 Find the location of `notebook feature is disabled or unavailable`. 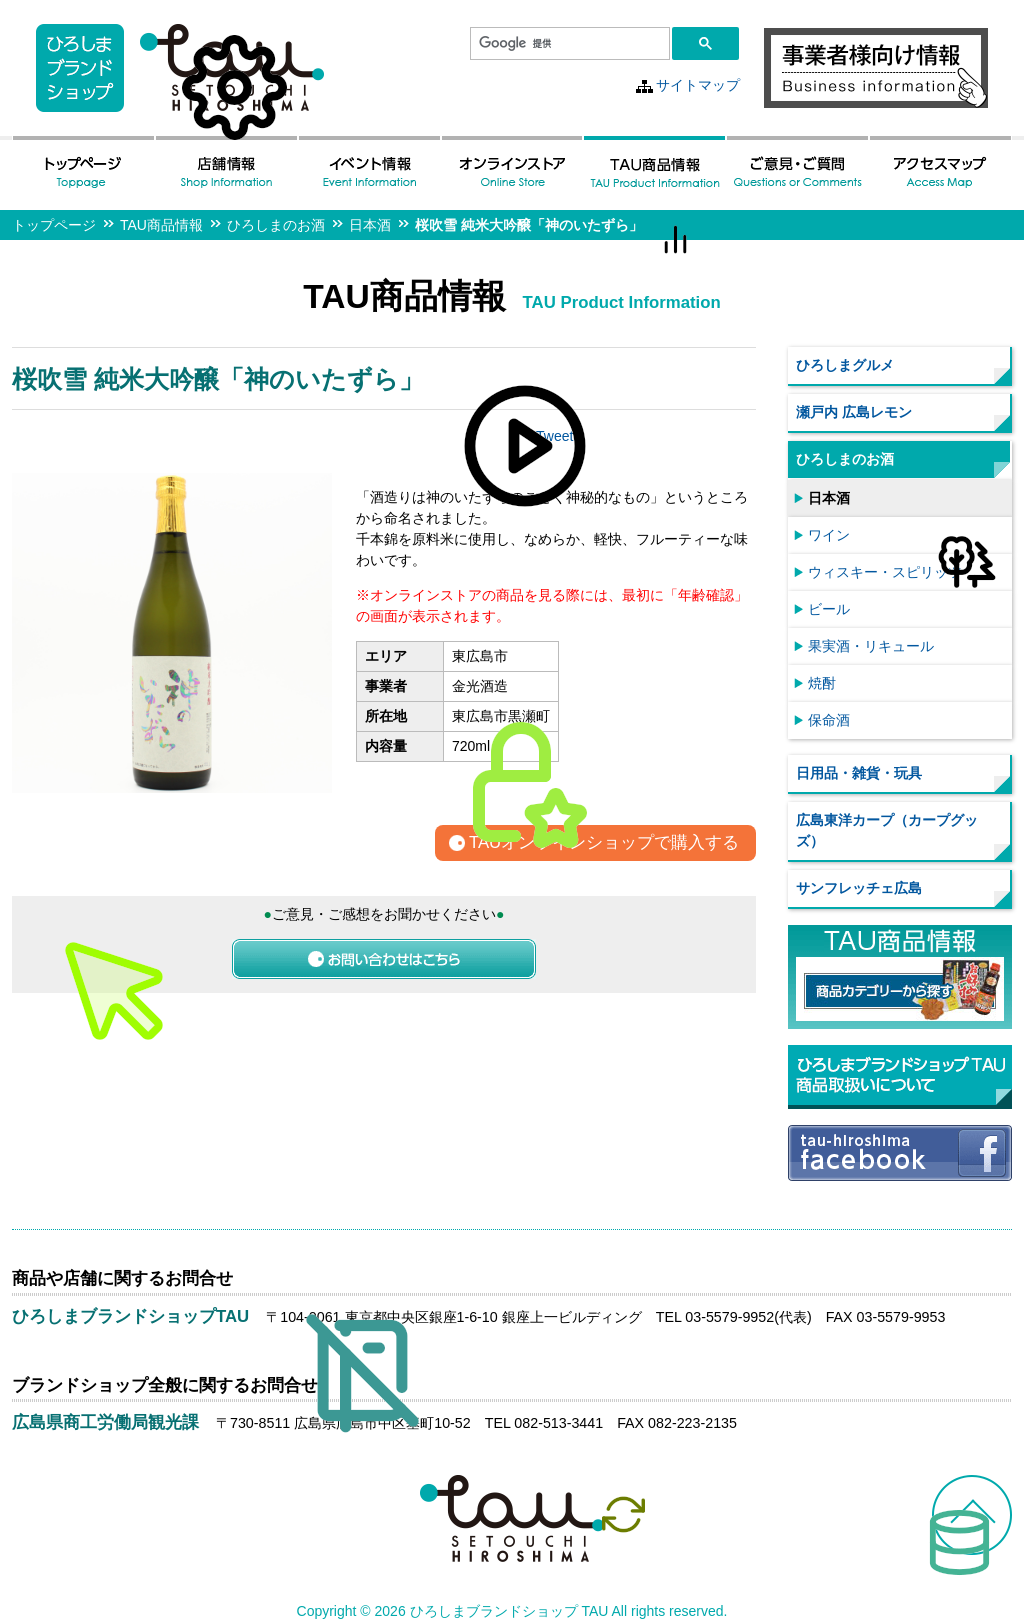

notebook feature is disabled or unavailable is located at coordinates (362, 1370).